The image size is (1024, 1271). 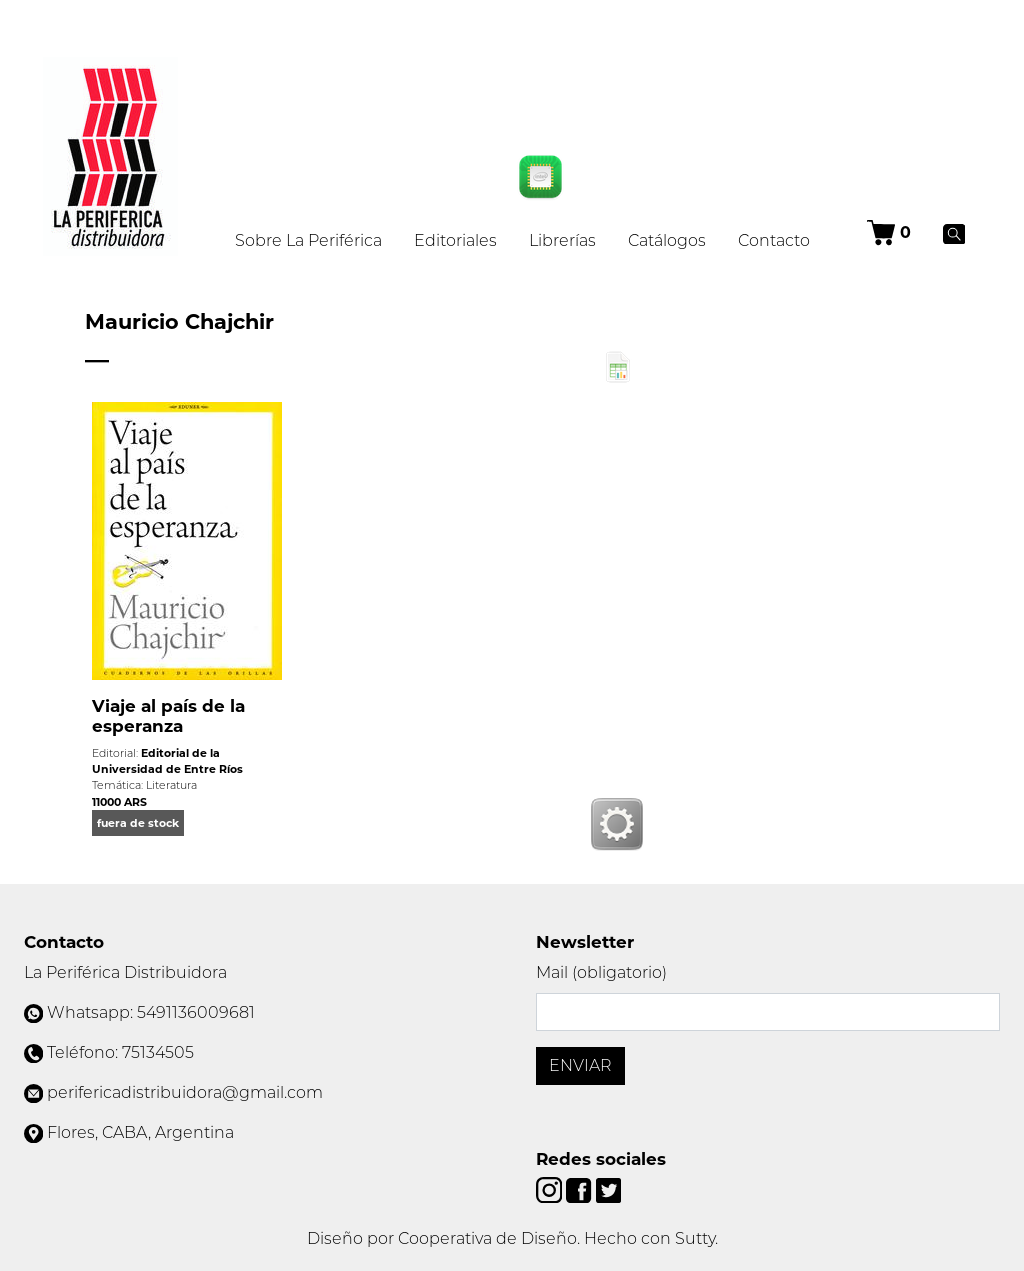 I want to click on firmware file or system software package, so click(x=540, y=177).